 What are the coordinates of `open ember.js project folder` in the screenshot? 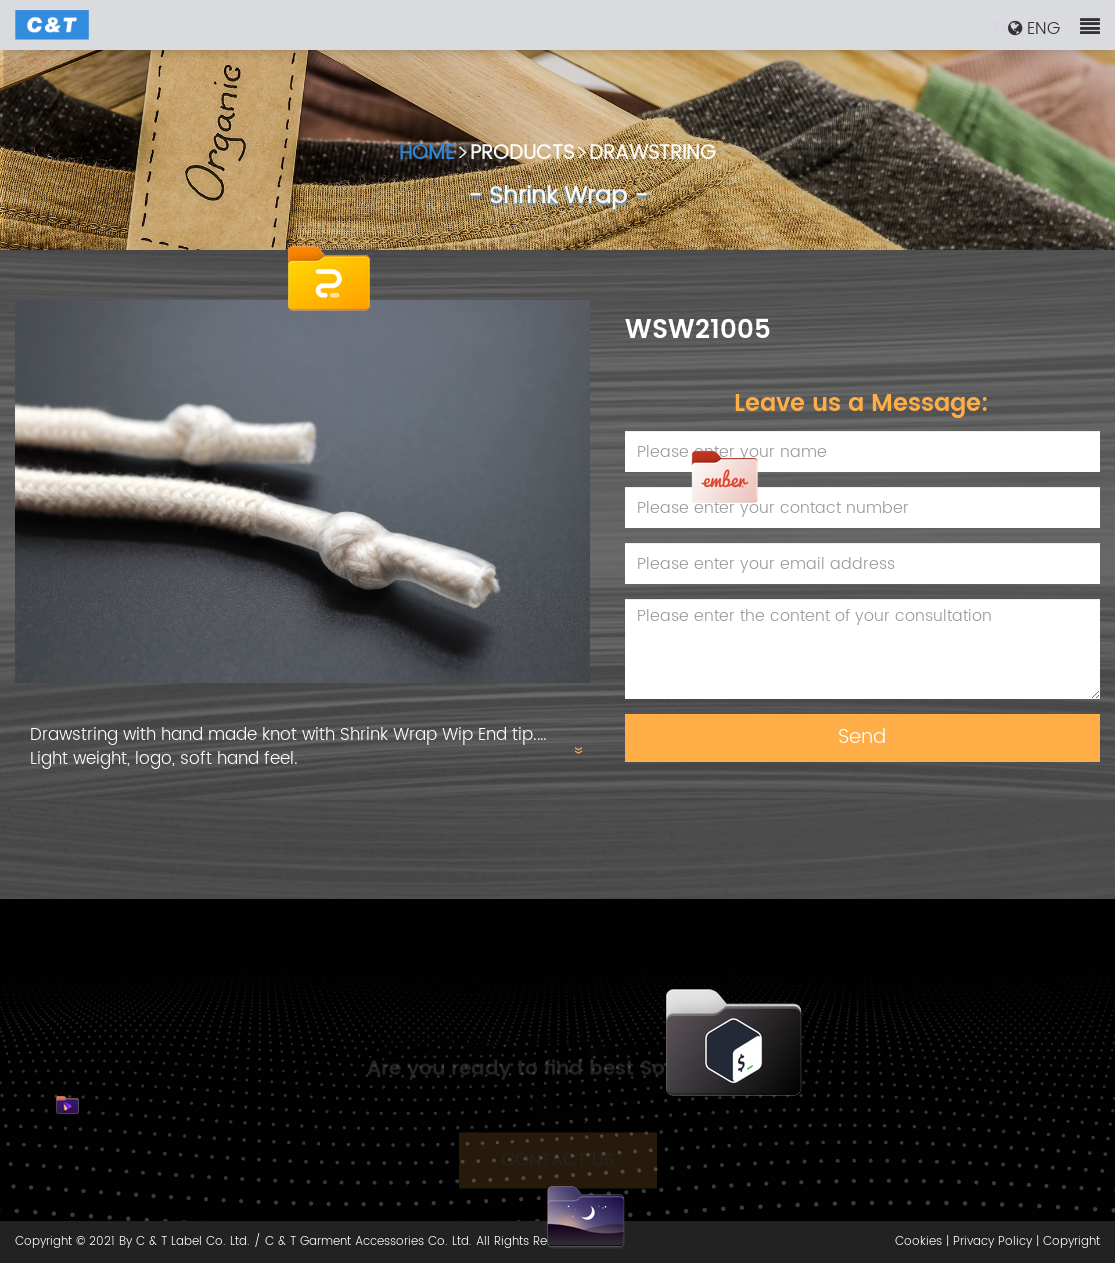 It's located at (724, 478).